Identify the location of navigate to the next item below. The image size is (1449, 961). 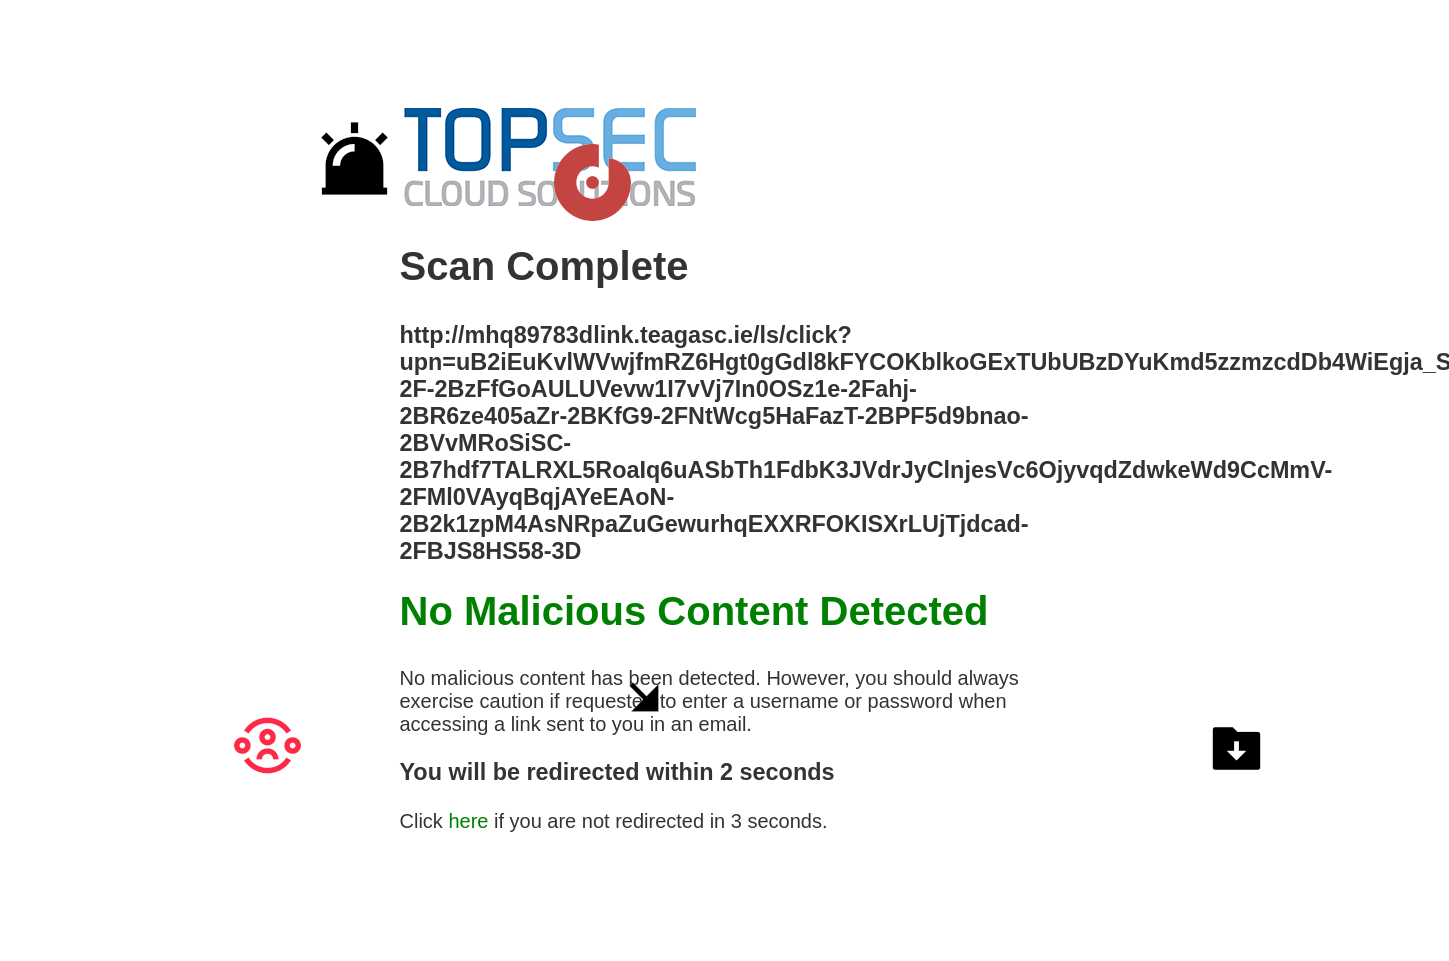
(644, 697).